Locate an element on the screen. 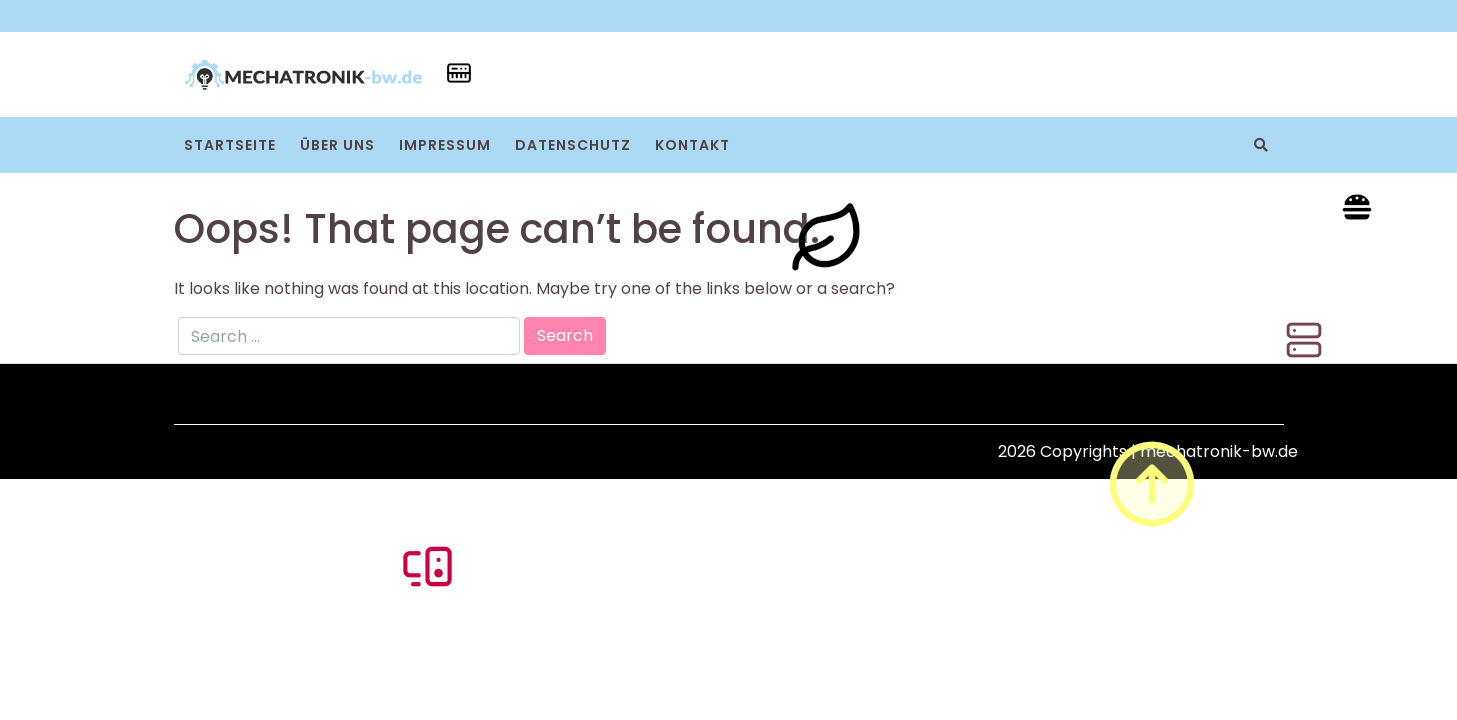 The width and height of the screenshot is (1457, 720). access food or restaurant options is located at coordinates (1357, 207).